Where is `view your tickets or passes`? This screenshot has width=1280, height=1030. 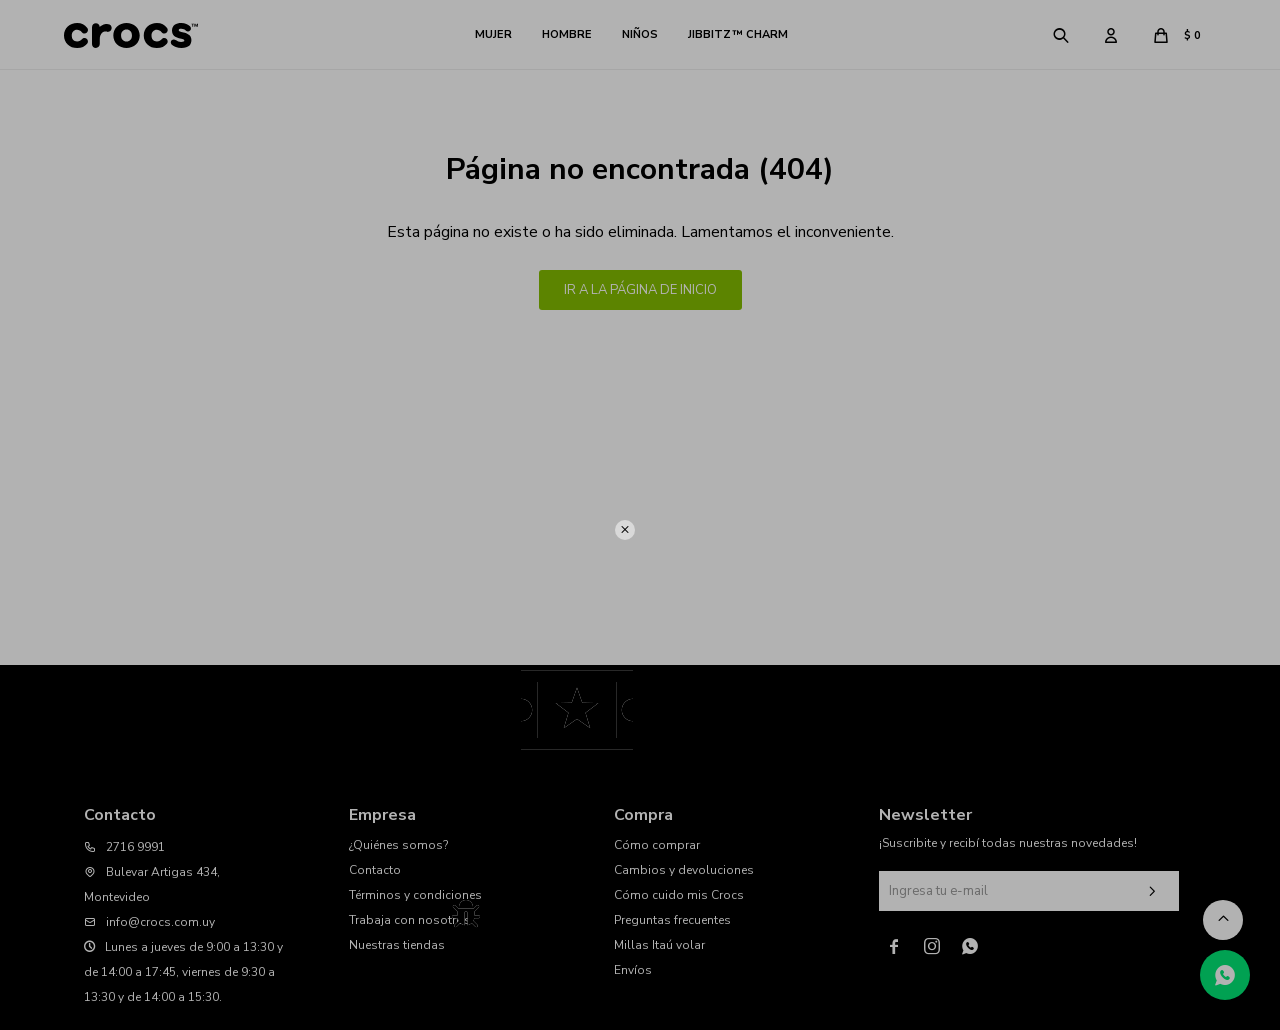
view your tickets or passes is located at coordinates (577, 710).